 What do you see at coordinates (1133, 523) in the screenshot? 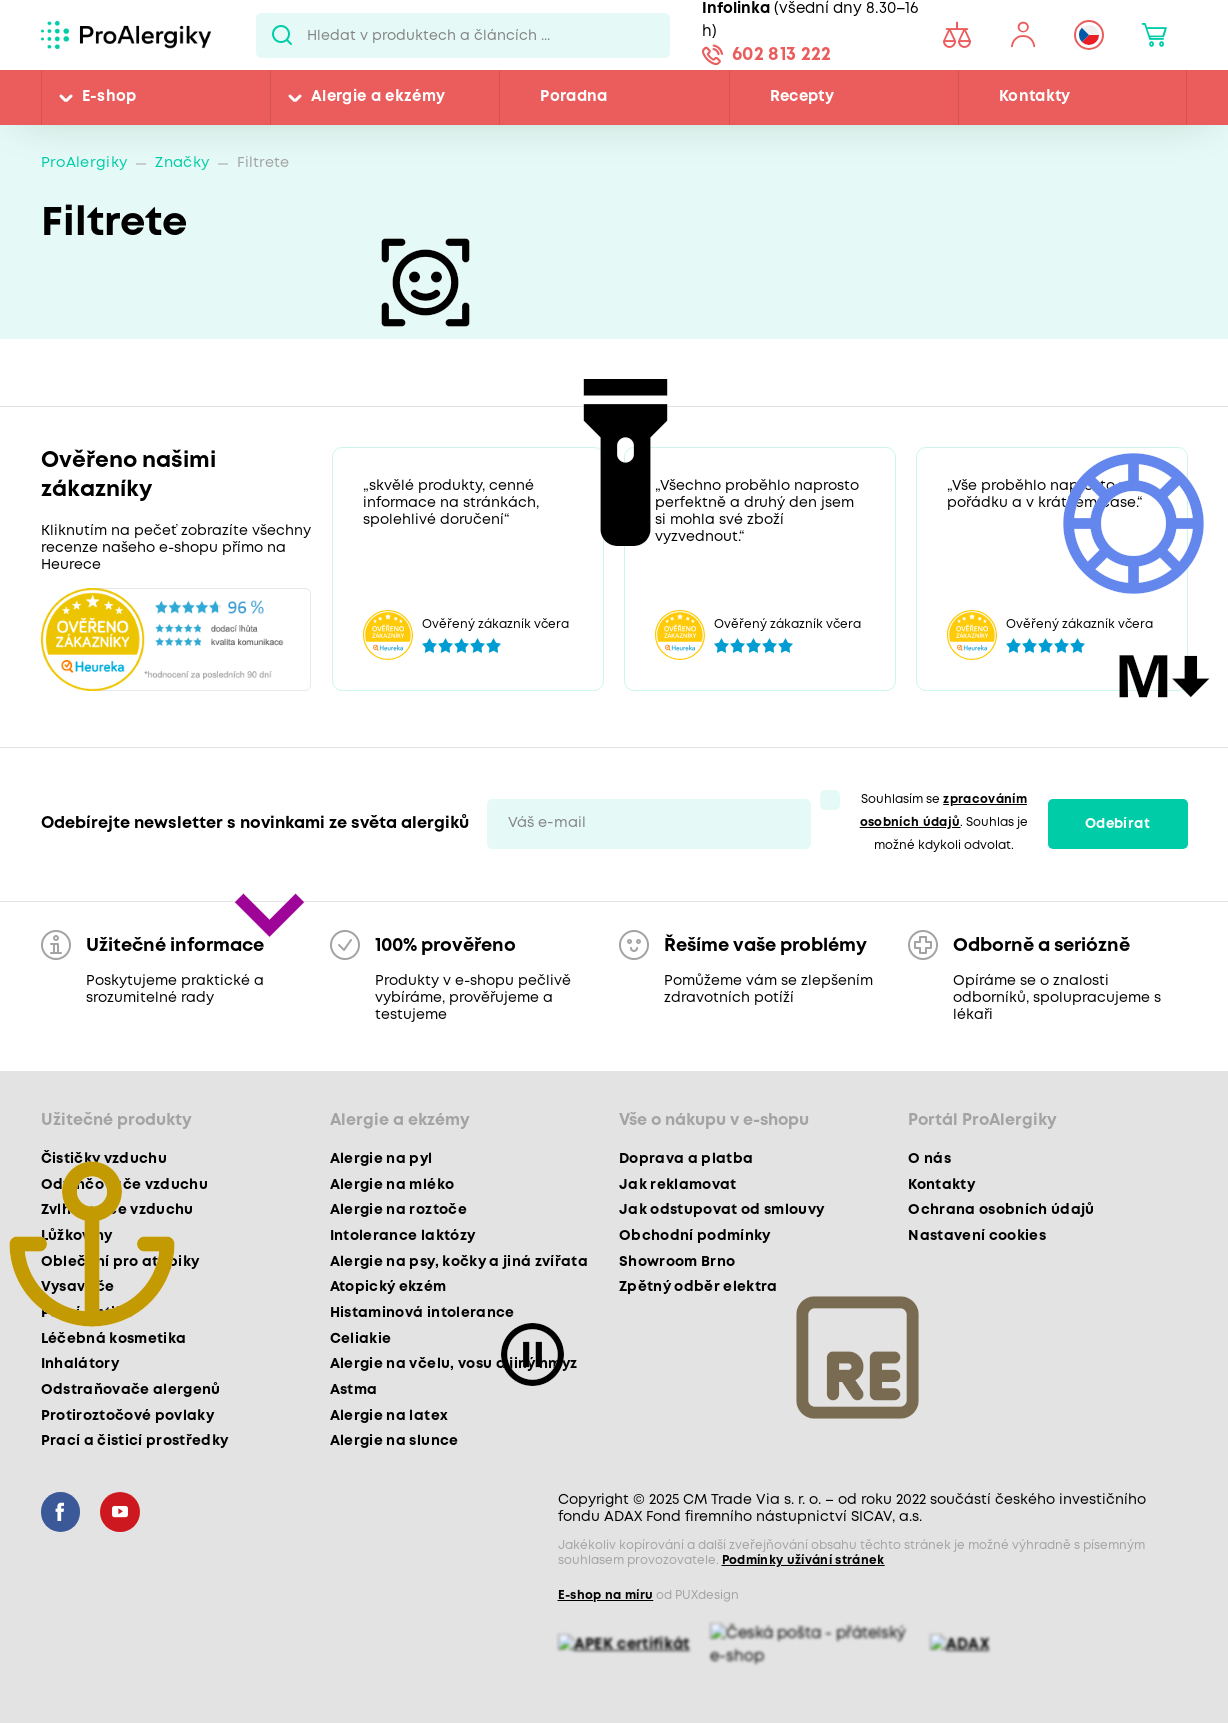
I see `access casino or gambling features` at bounding box center [1133, 523].